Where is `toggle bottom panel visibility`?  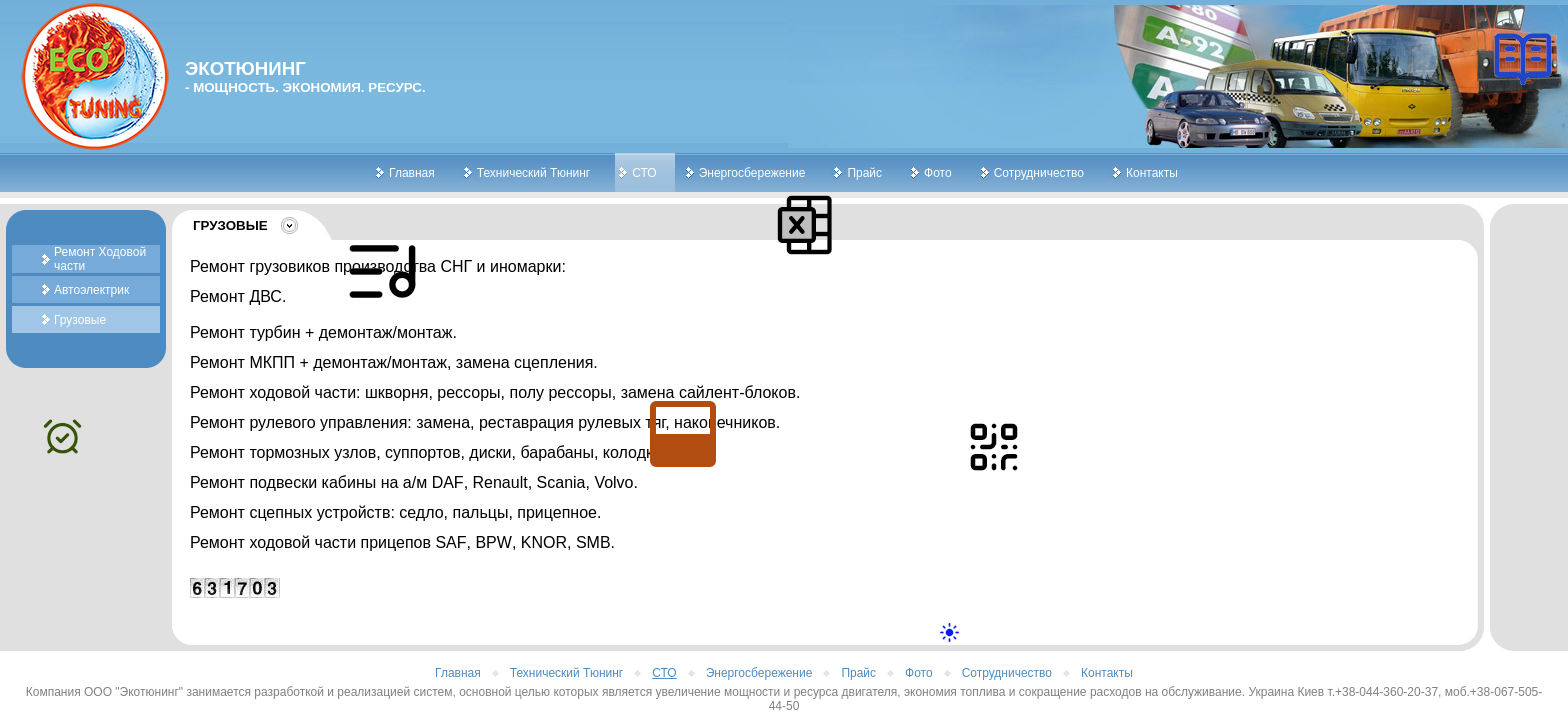
toggle bottom panel visibility is located at coordinates (683, 434).